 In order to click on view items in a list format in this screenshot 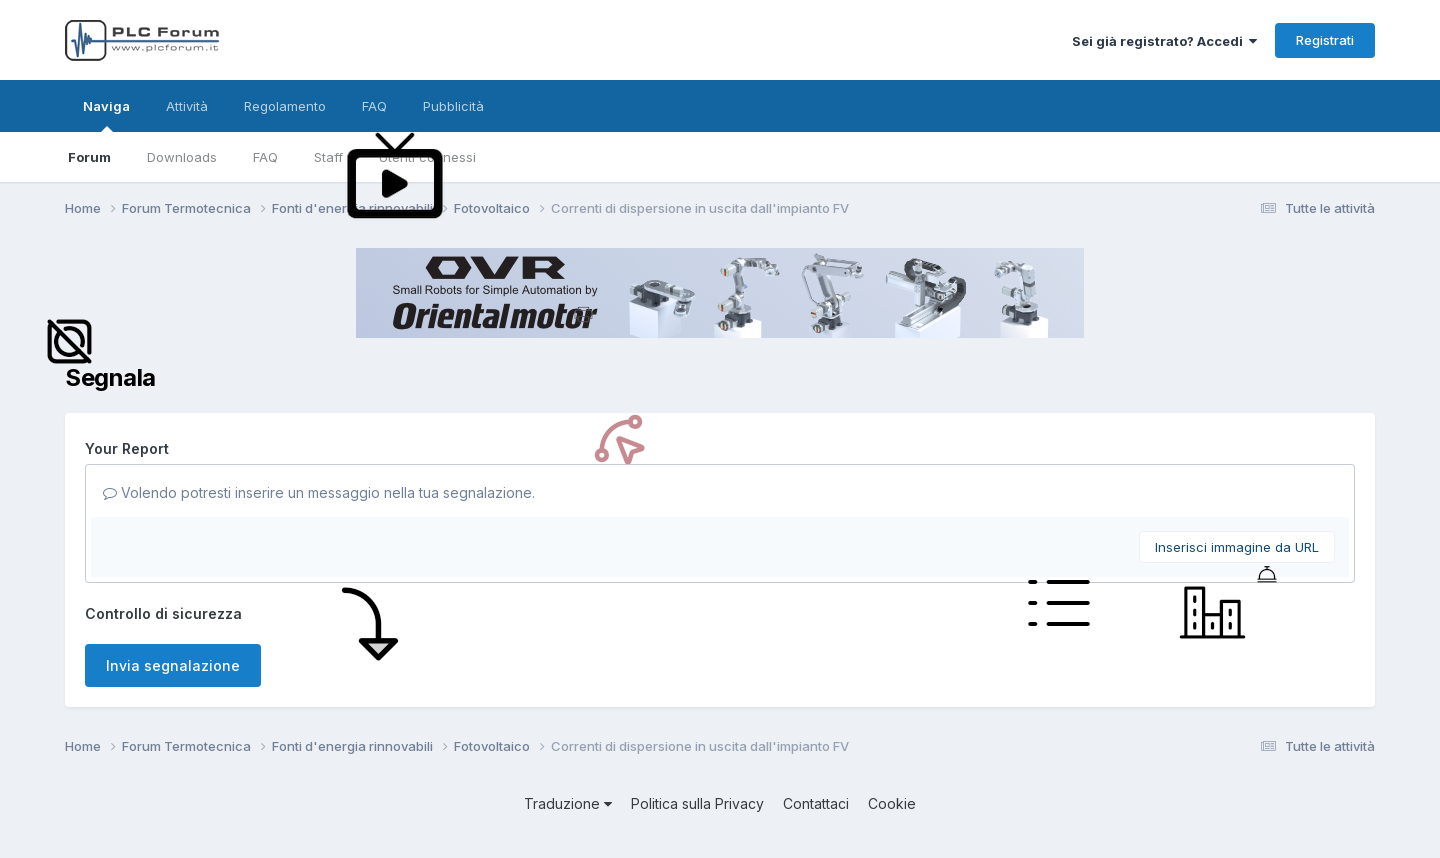, I will do `click(1059, 603)`.